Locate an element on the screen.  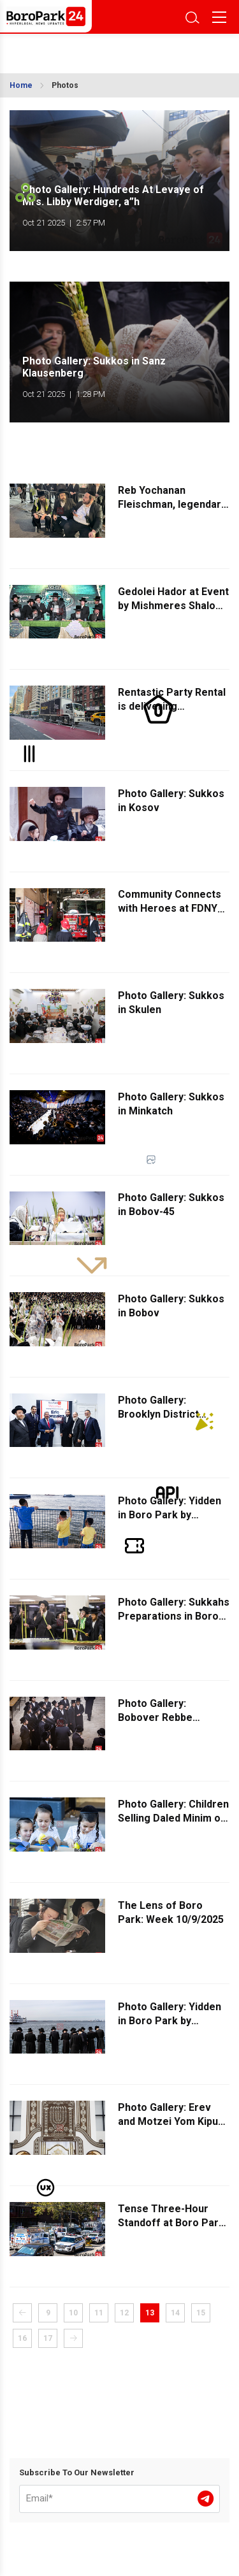
celebration or success state indicator is located at coordinates (205, 1421).